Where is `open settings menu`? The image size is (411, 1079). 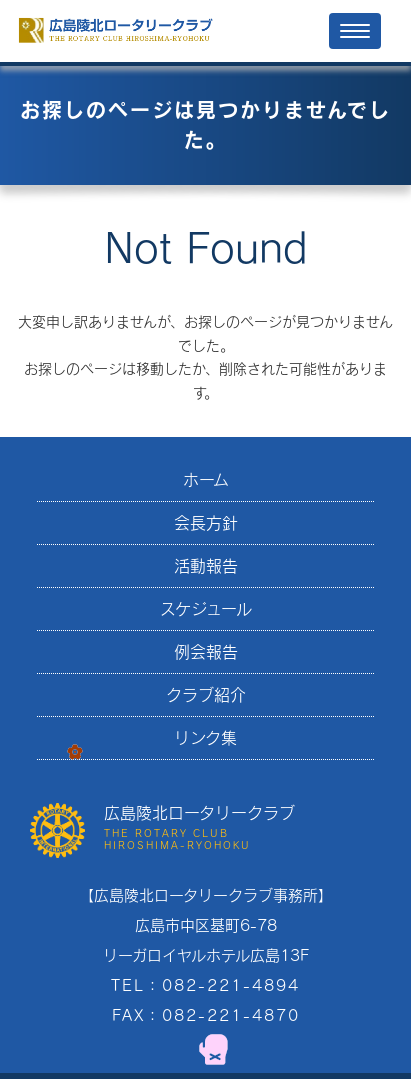
open settings menu is located at coordinates (75, 752).